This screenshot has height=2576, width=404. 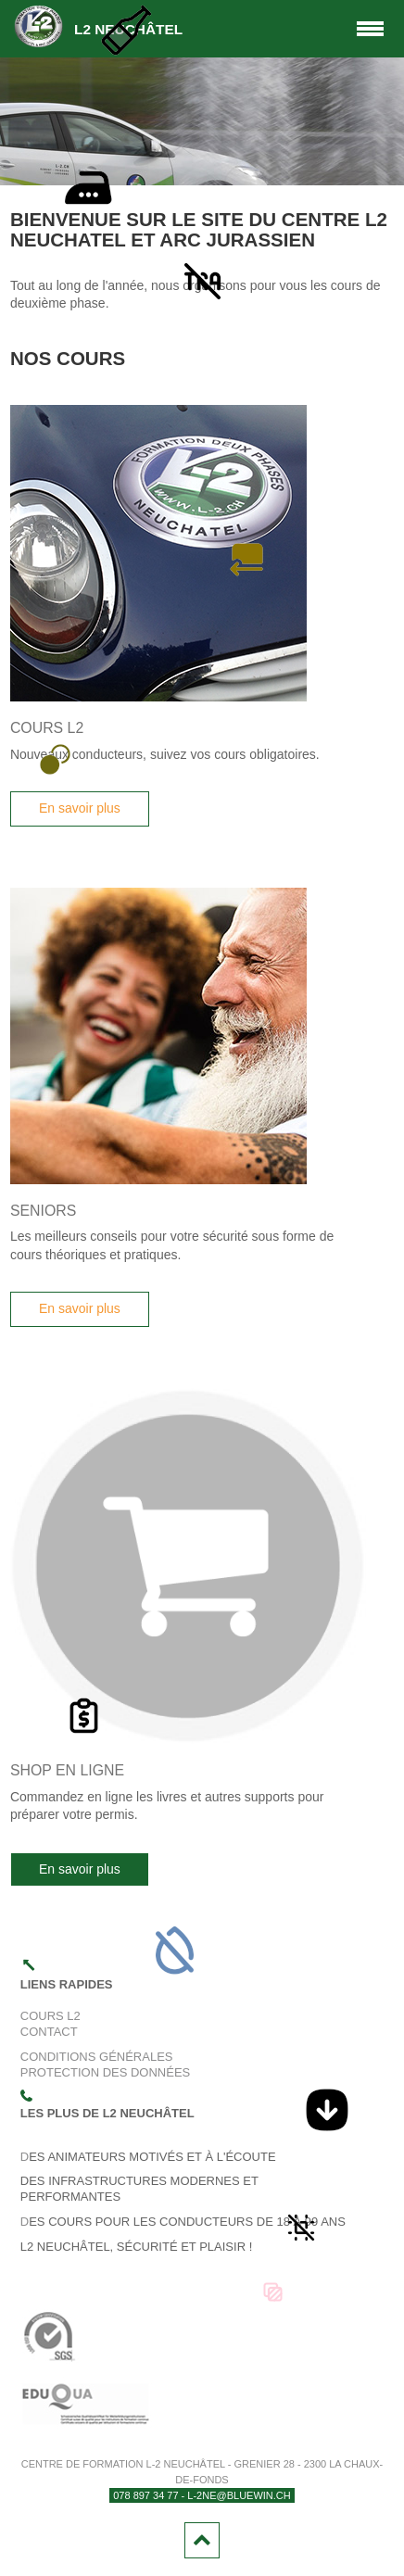 What do you see at coordinates (83, 1715) in the screenshot?
I see `view financial report` at bounding box center [83, 1715].